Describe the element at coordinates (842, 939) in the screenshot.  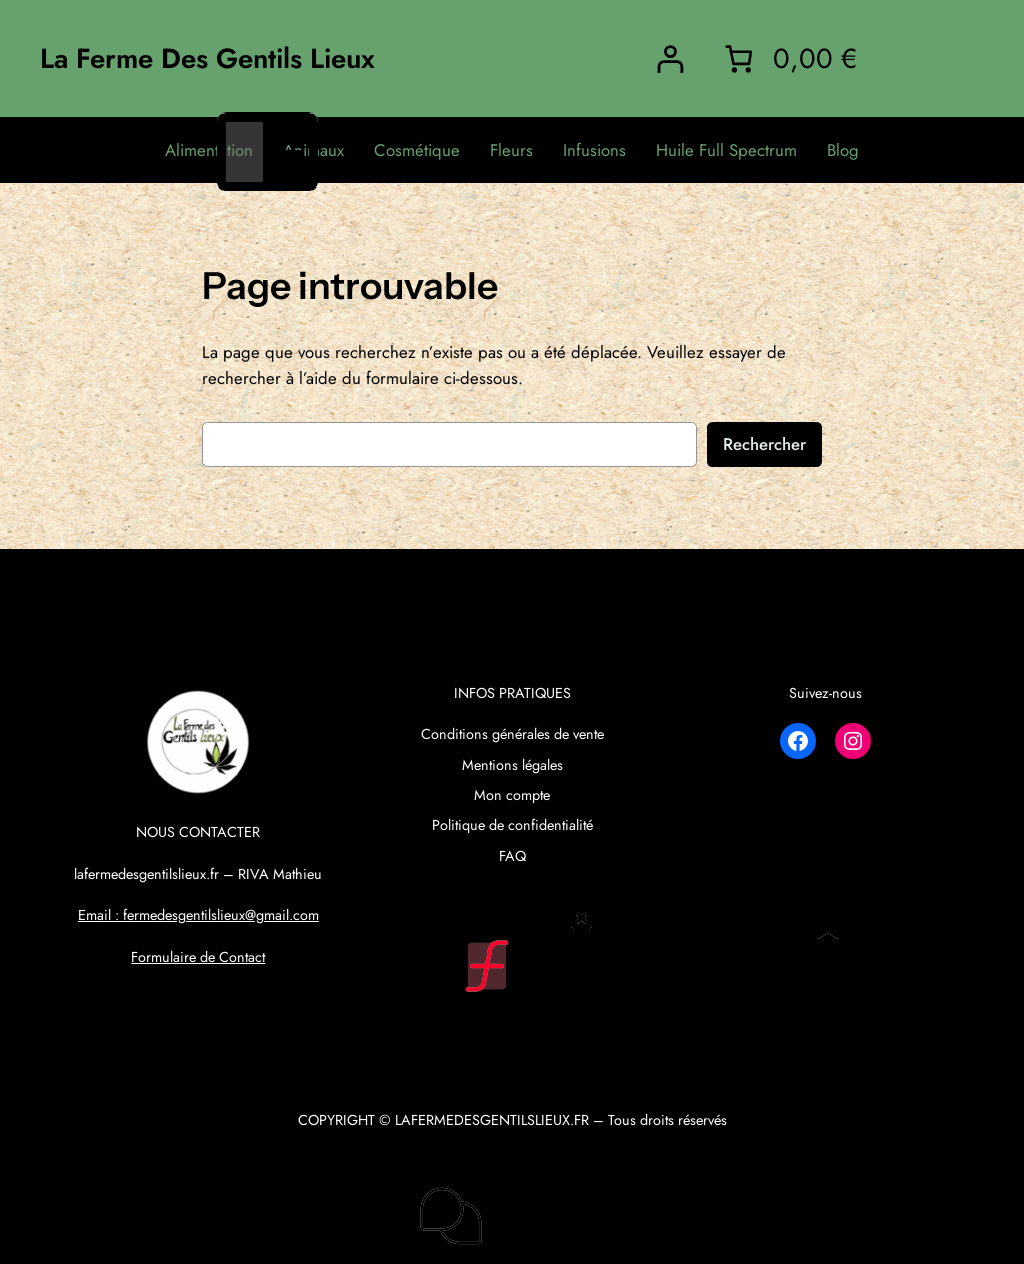
I see `open your library or reading list` at that location.